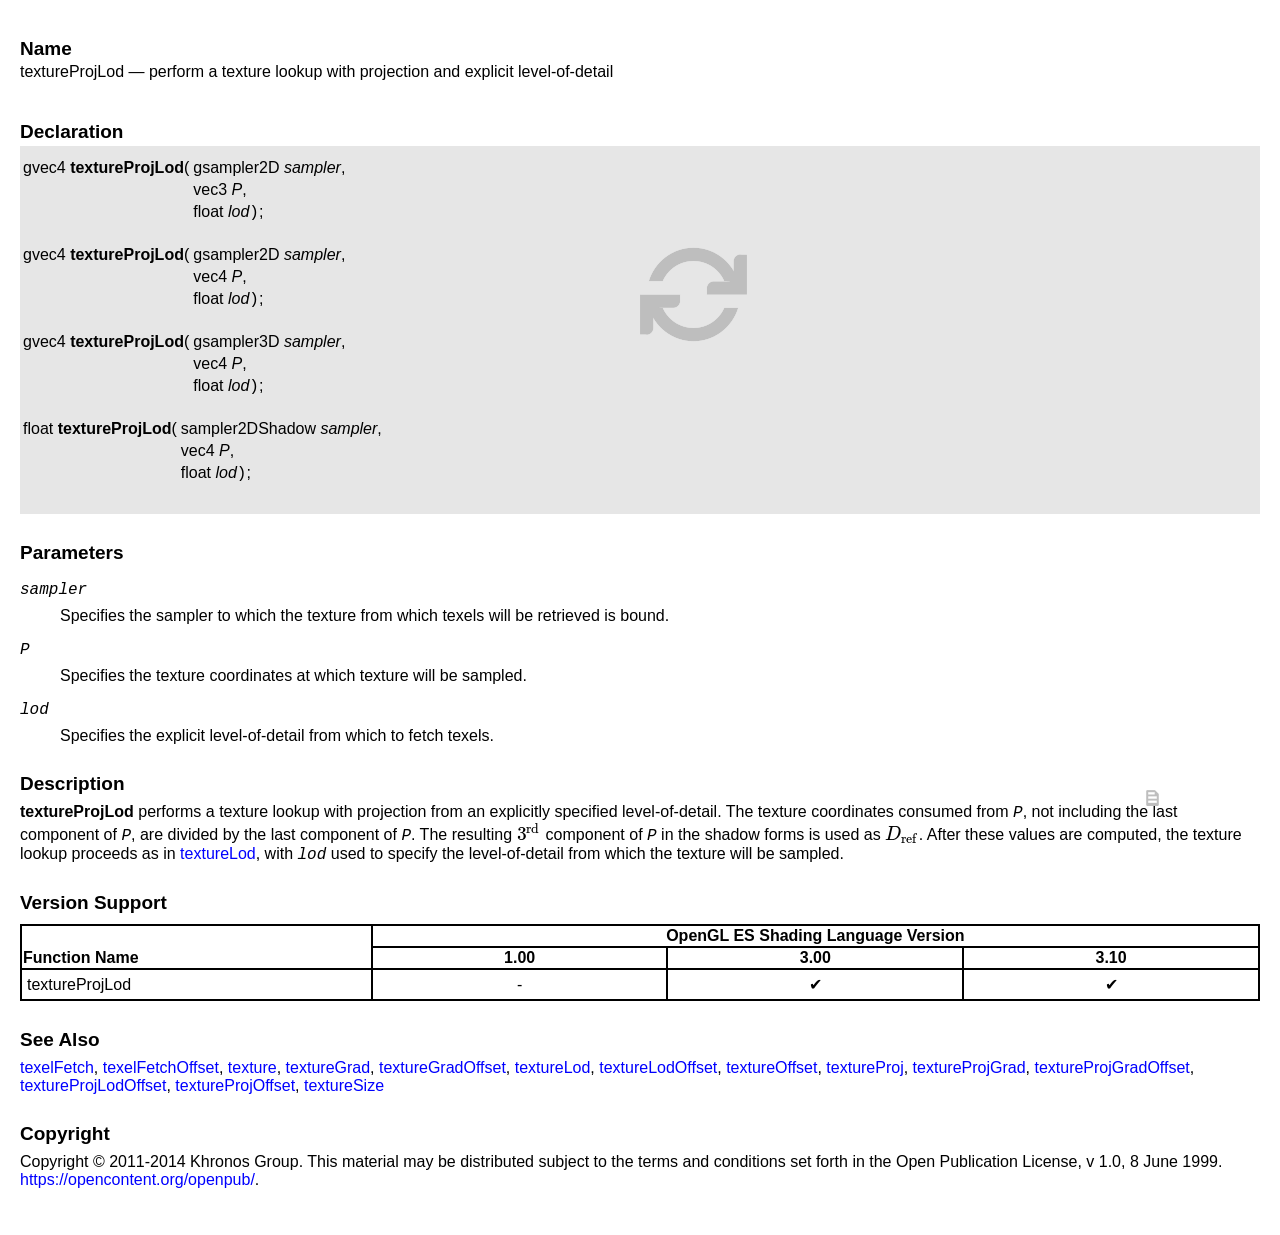 The height and width of the screenshot is (1235, 1280). Describe the element at coordinates (1152, 797) in the screenshot. I see `select all items in a document or list` at that location.